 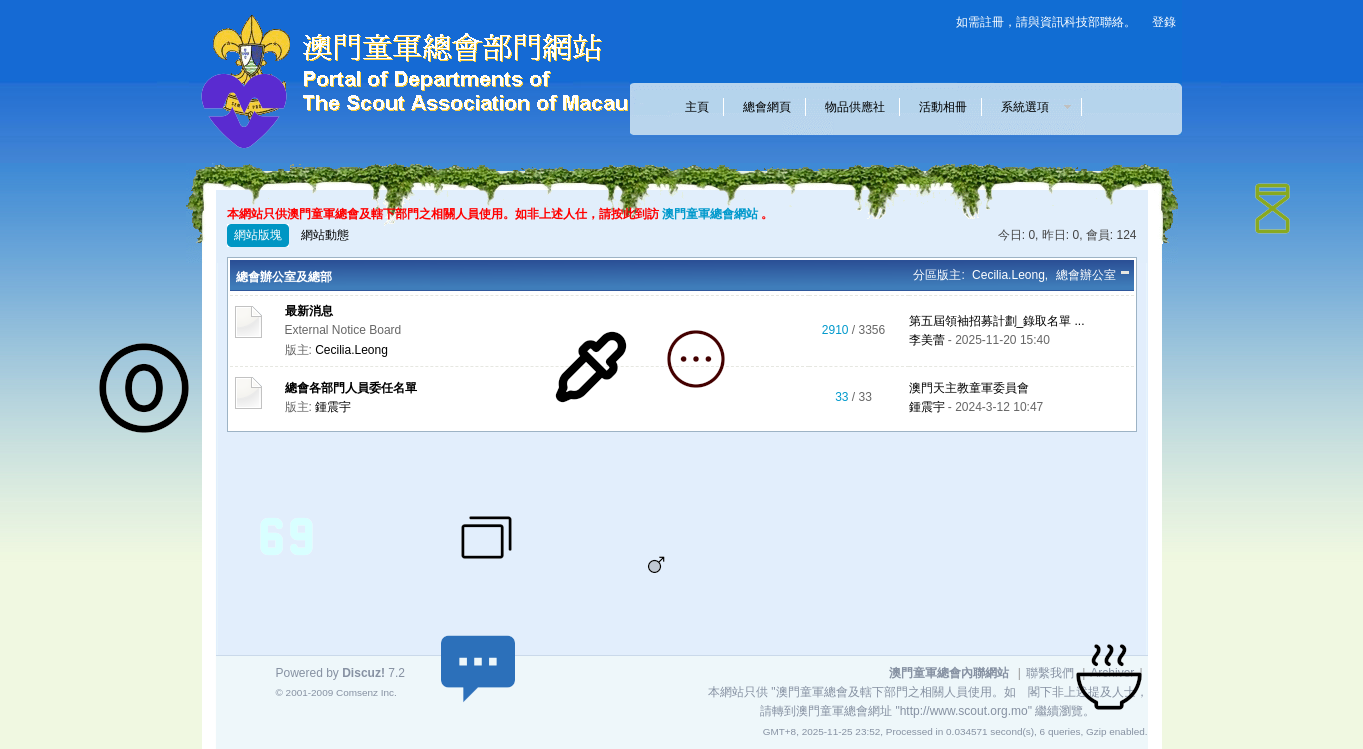 I want to click on displays the number 69 as a label or badge, so click(x=286, y=536).